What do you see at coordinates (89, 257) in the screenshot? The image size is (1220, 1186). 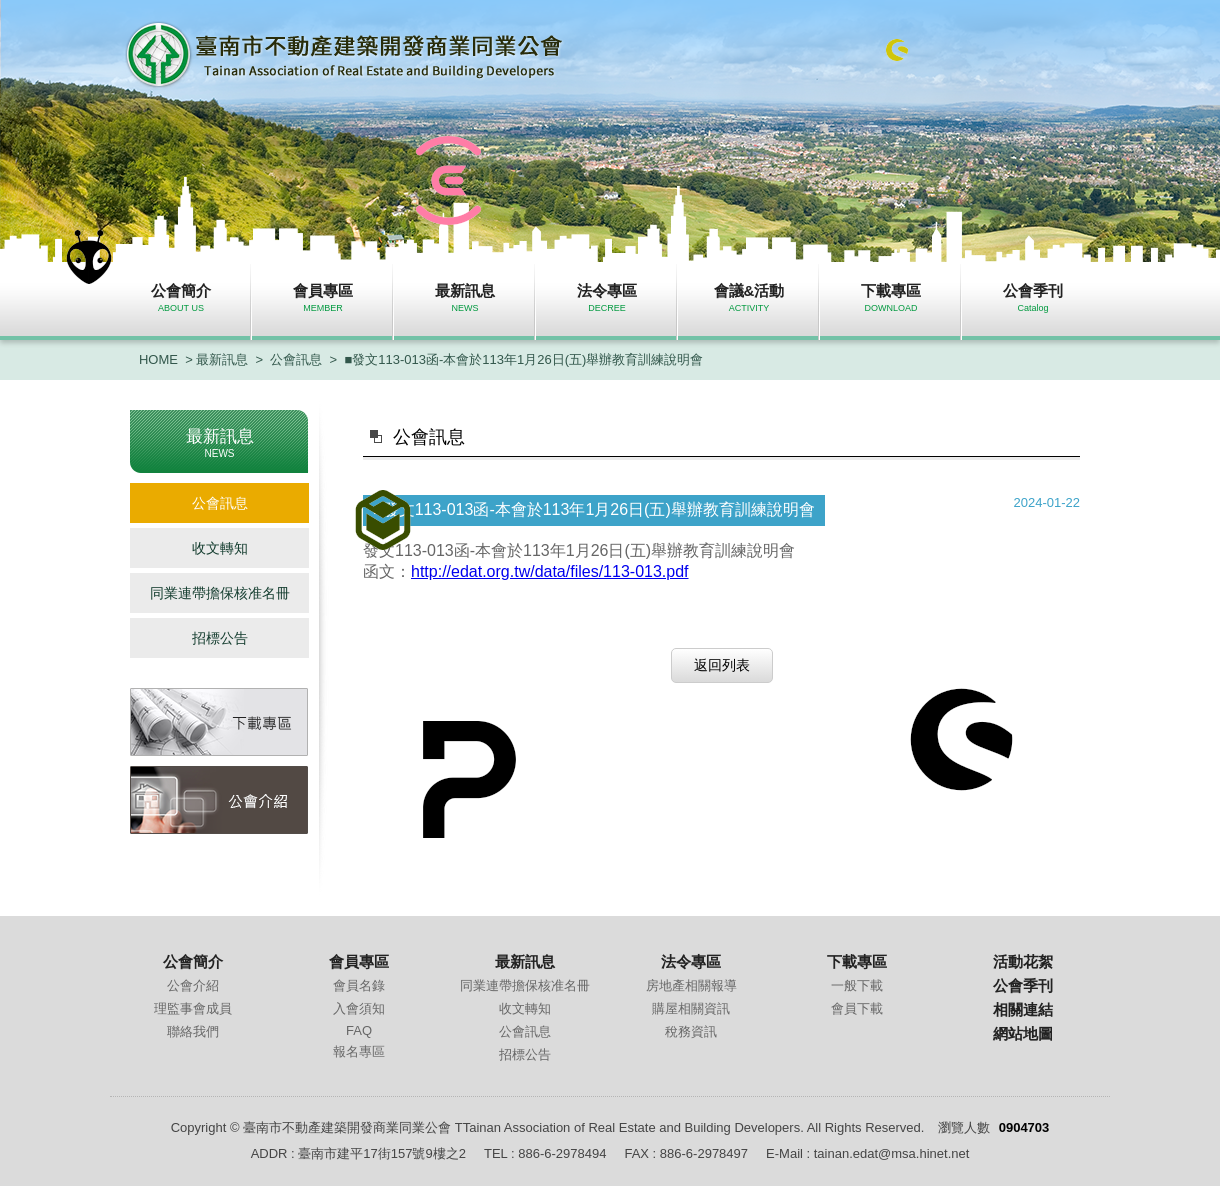 I see `open PlatformIO IDE or development environment` at bounding box center [89, 257].